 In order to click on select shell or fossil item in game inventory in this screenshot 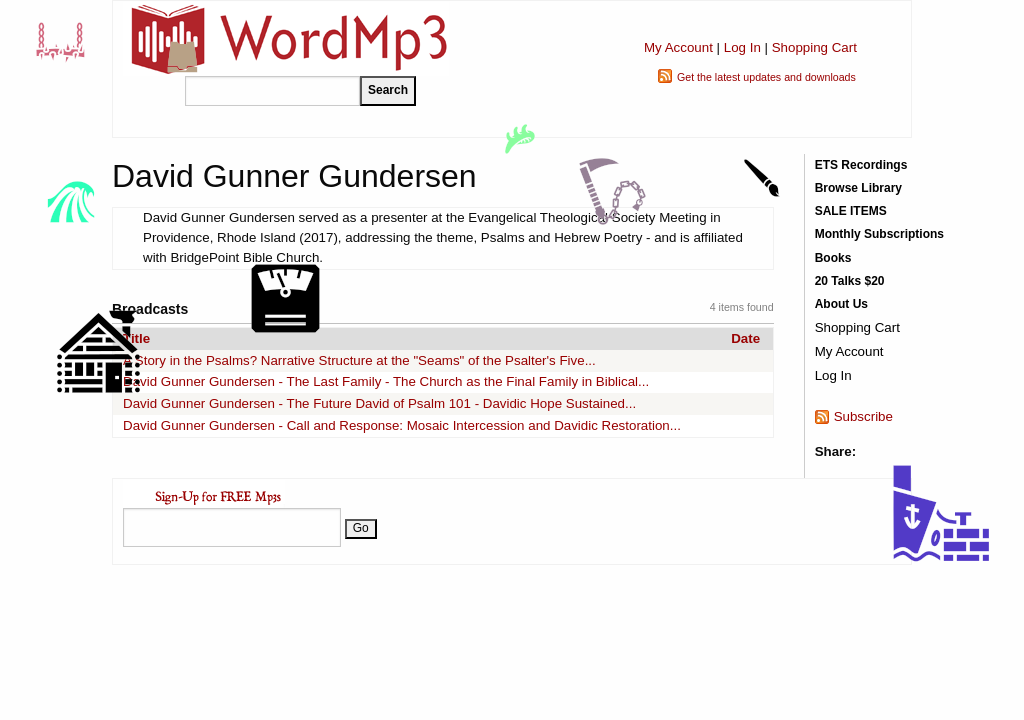, I will do `click(520, 139)`.